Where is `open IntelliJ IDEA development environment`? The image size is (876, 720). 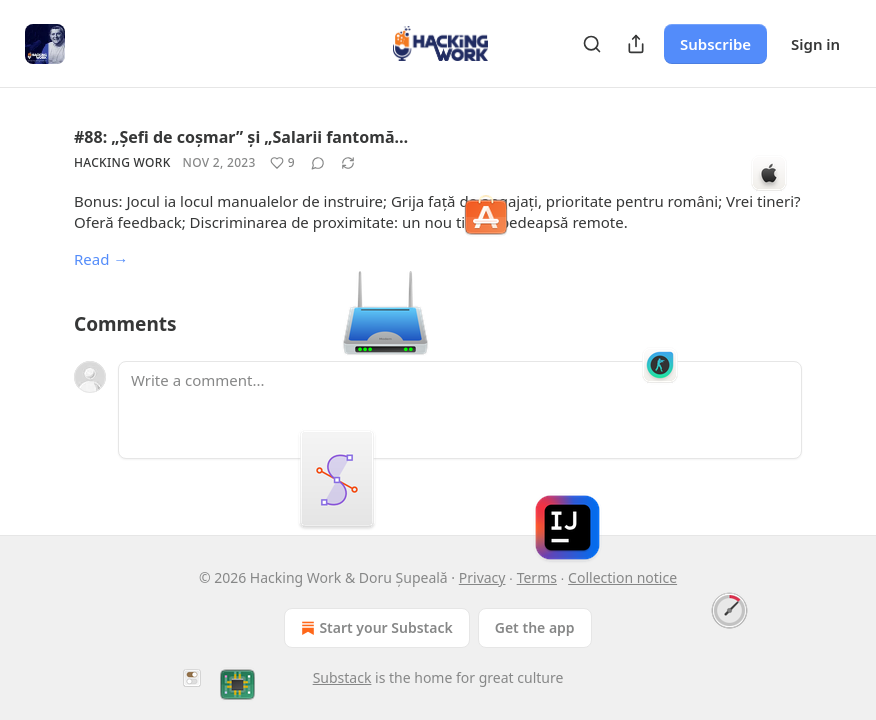
open IntelliJ IDEA development environment is located at coordinates (567, 527).